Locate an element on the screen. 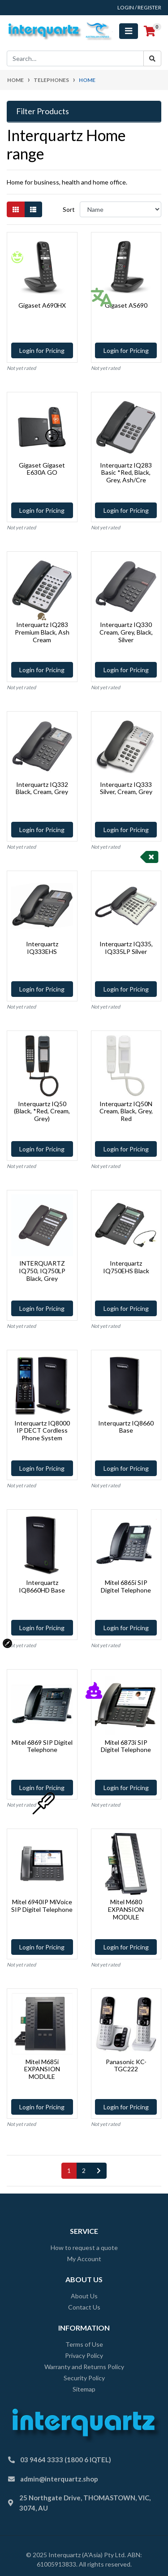 The image size is (168, 2576). delete the last character typed is located at coordinates (150, 857).